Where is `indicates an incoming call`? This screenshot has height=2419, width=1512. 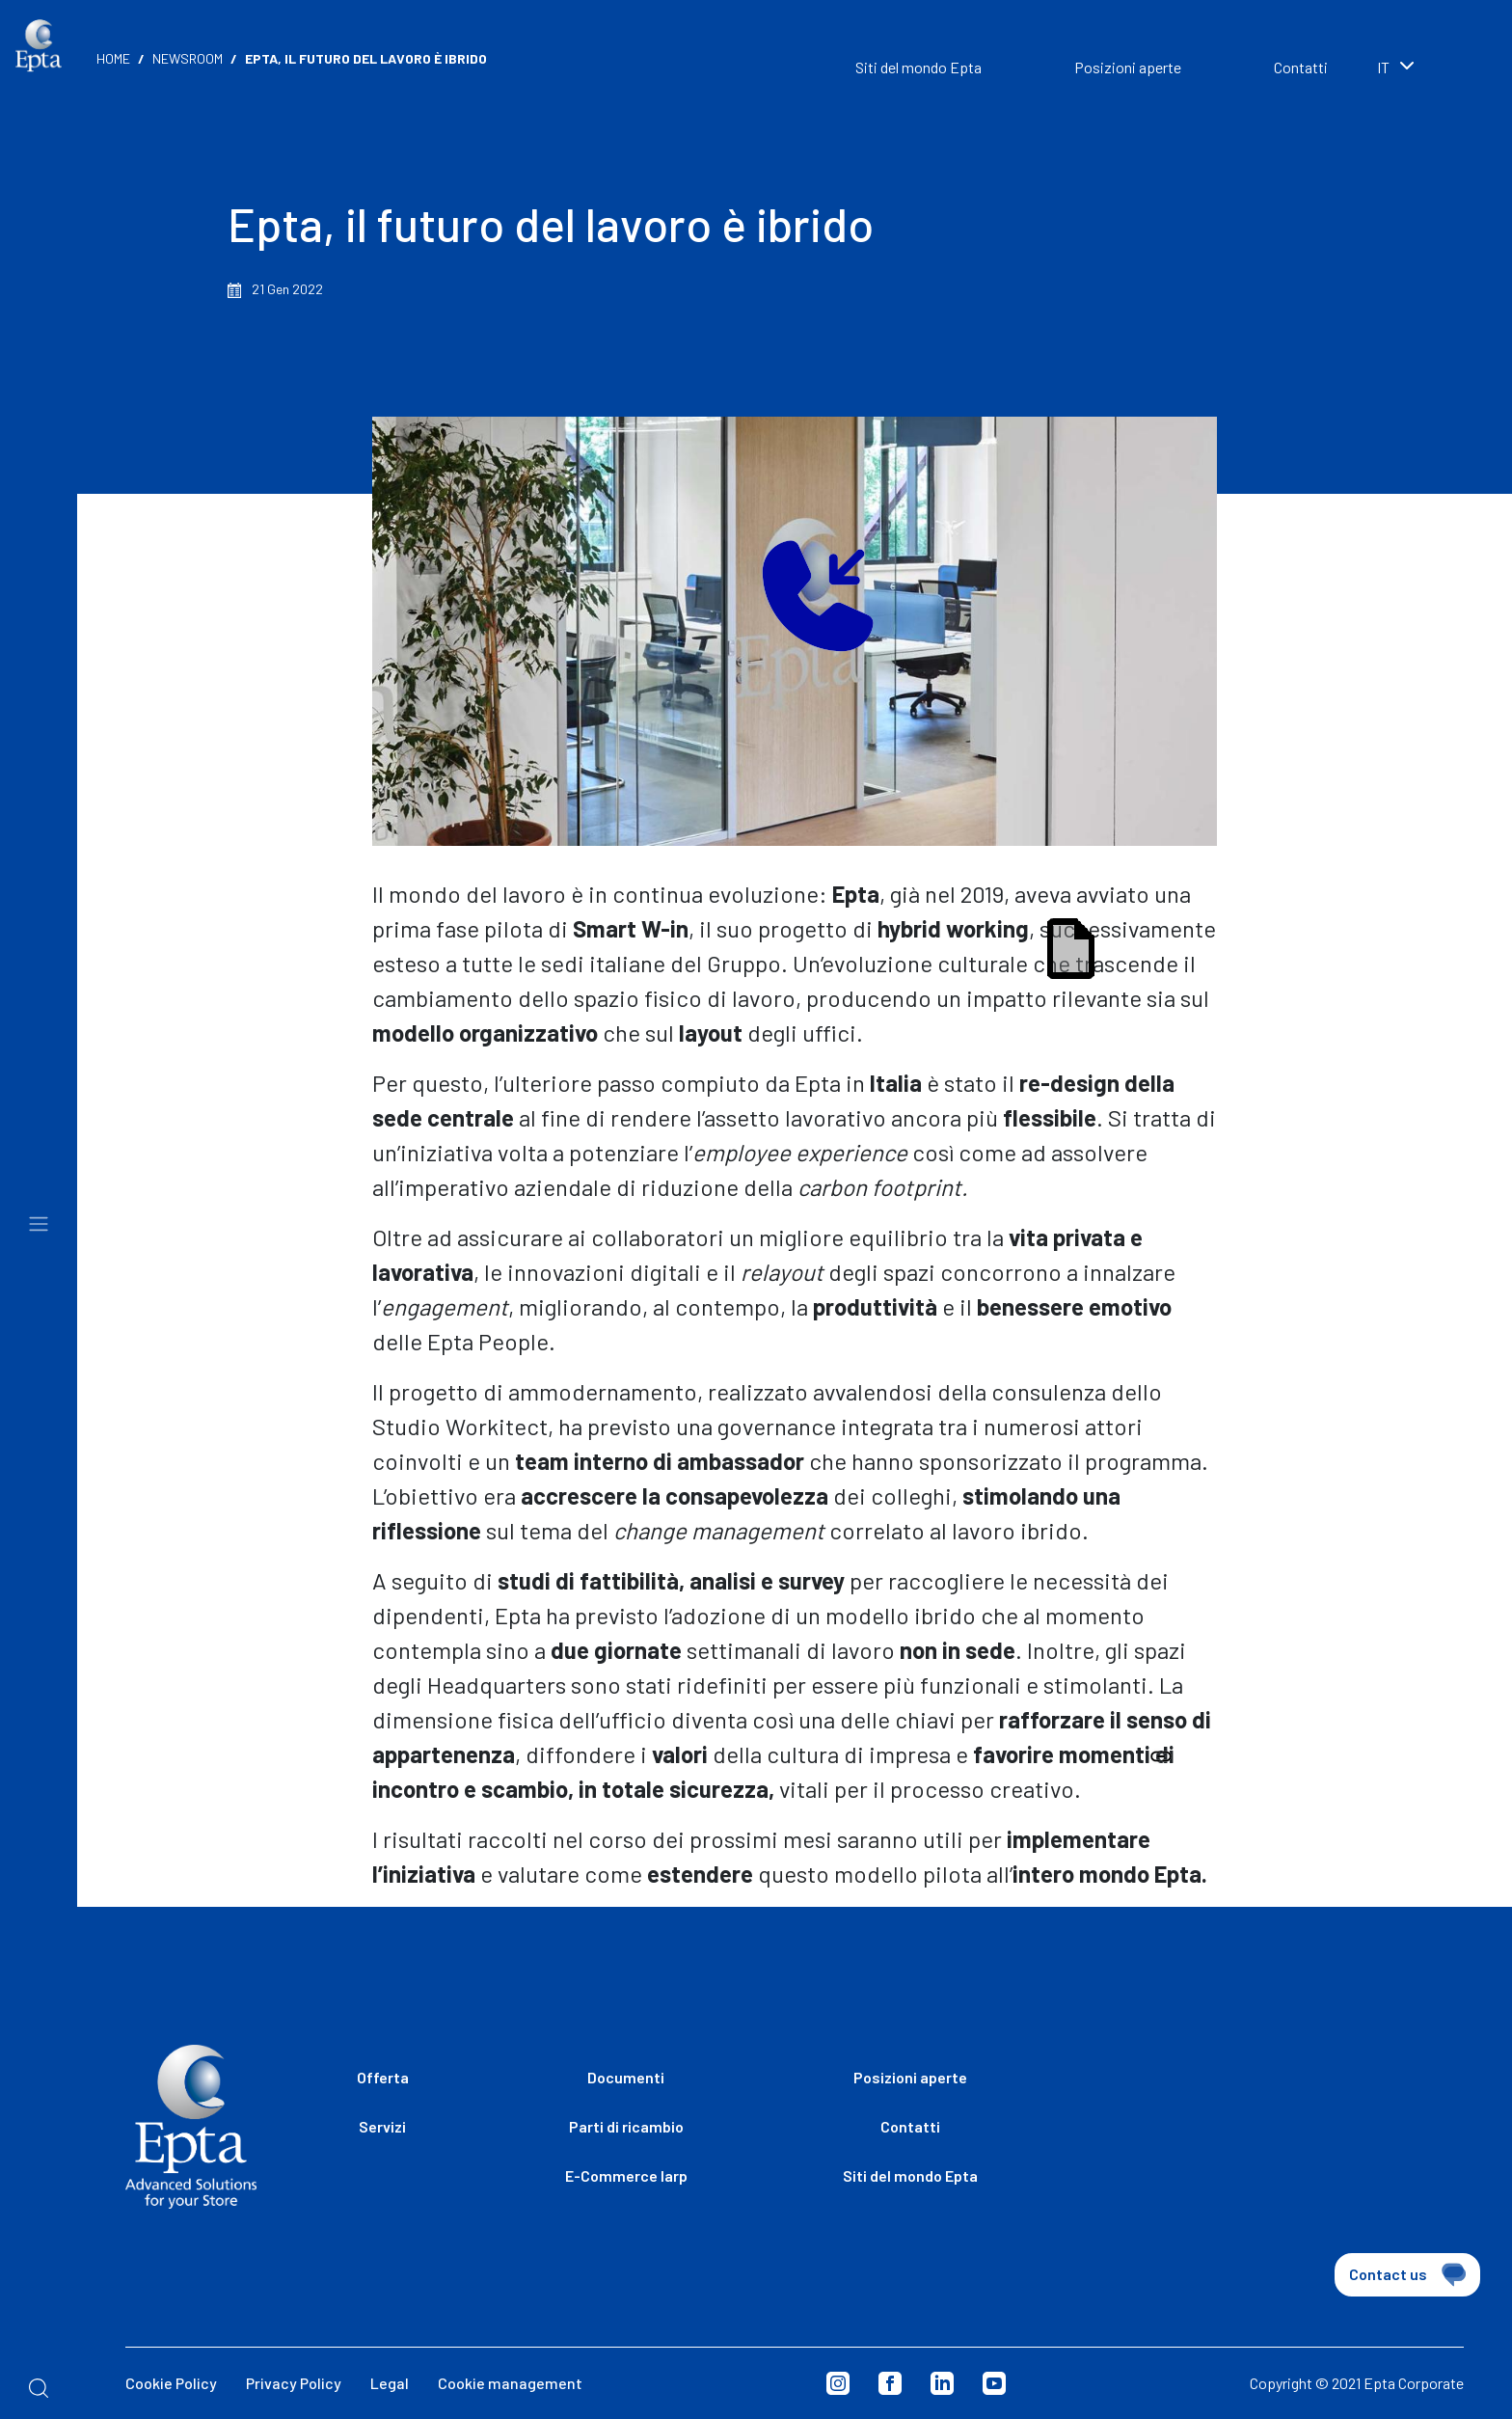
indicates an incoming call is located at coordinates (820, 593).